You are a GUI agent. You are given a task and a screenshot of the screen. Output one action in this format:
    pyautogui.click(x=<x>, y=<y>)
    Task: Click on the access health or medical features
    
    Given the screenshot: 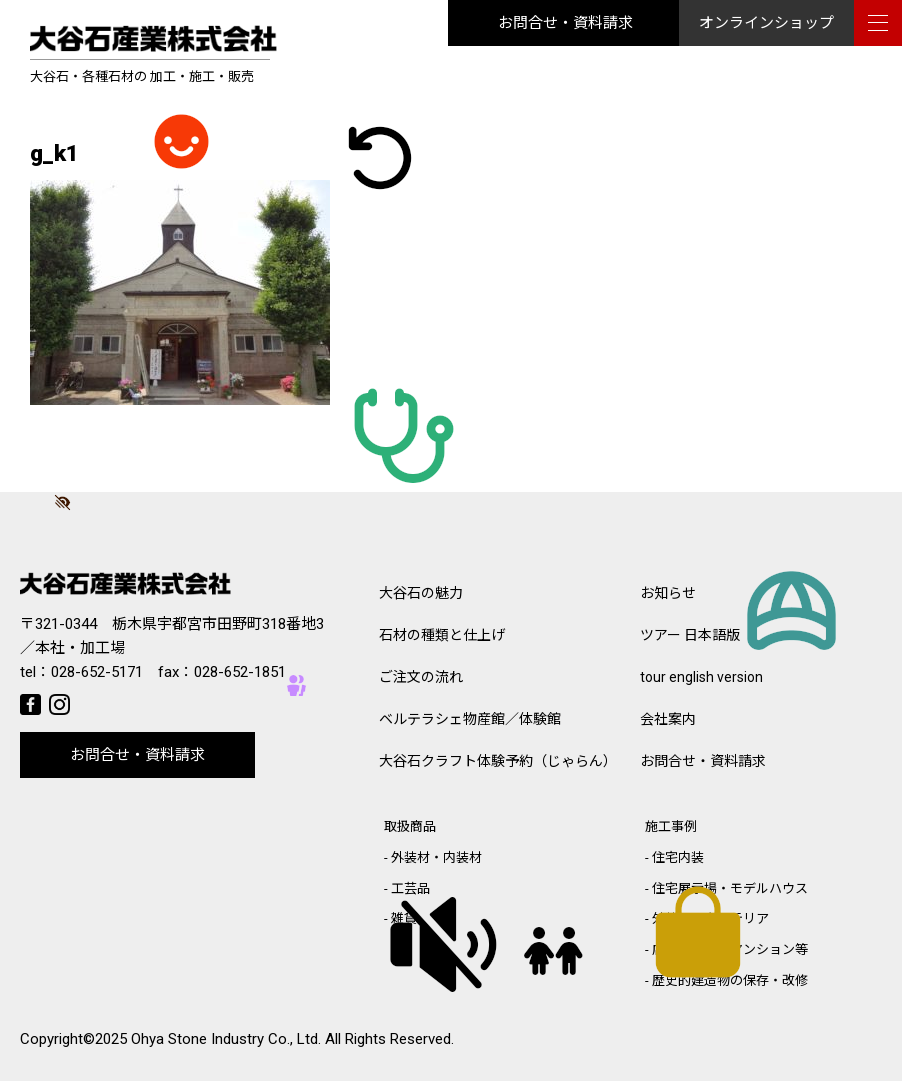 What is the action you would take?
    pyautogui.click(x=404, y=438)
    